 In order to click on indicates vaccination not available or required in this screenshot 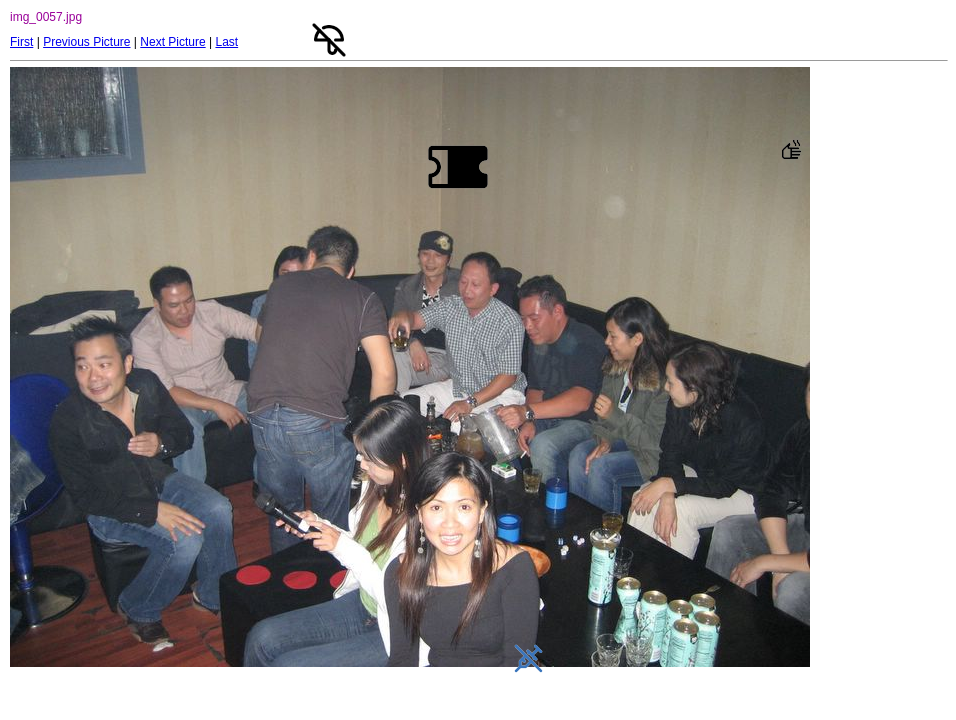, I will do `click(528, 658)`.